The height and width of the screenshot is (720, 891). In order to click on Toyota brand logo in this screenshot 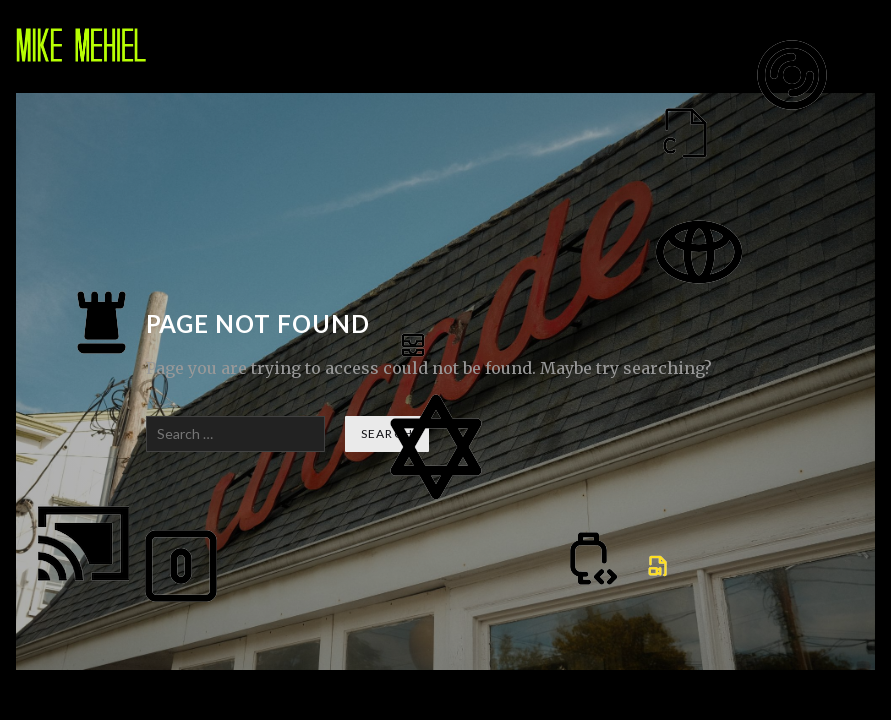, I will do `click(699, 252)`.